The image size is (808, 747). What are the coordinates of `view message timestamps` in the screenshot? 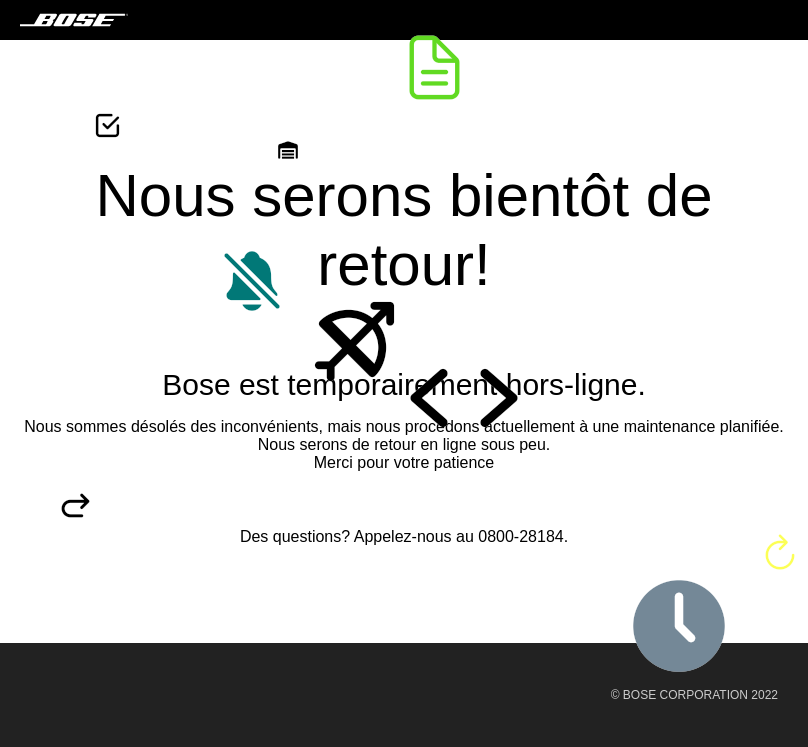 It's located at (679, 626).